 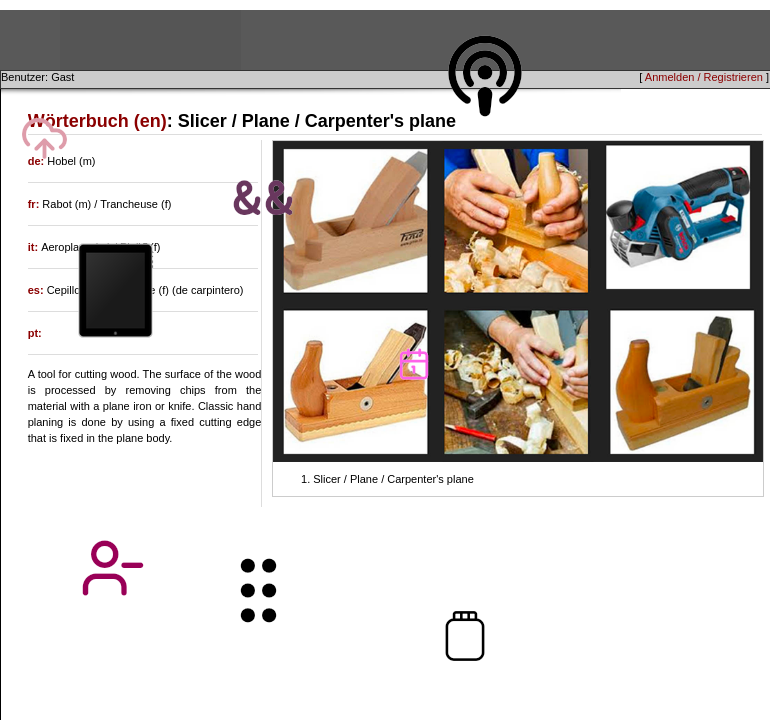 What do you see at coordinates (115, 290) in the screenshot?
I see `iPad device icon` at bounding box center [115, 290].